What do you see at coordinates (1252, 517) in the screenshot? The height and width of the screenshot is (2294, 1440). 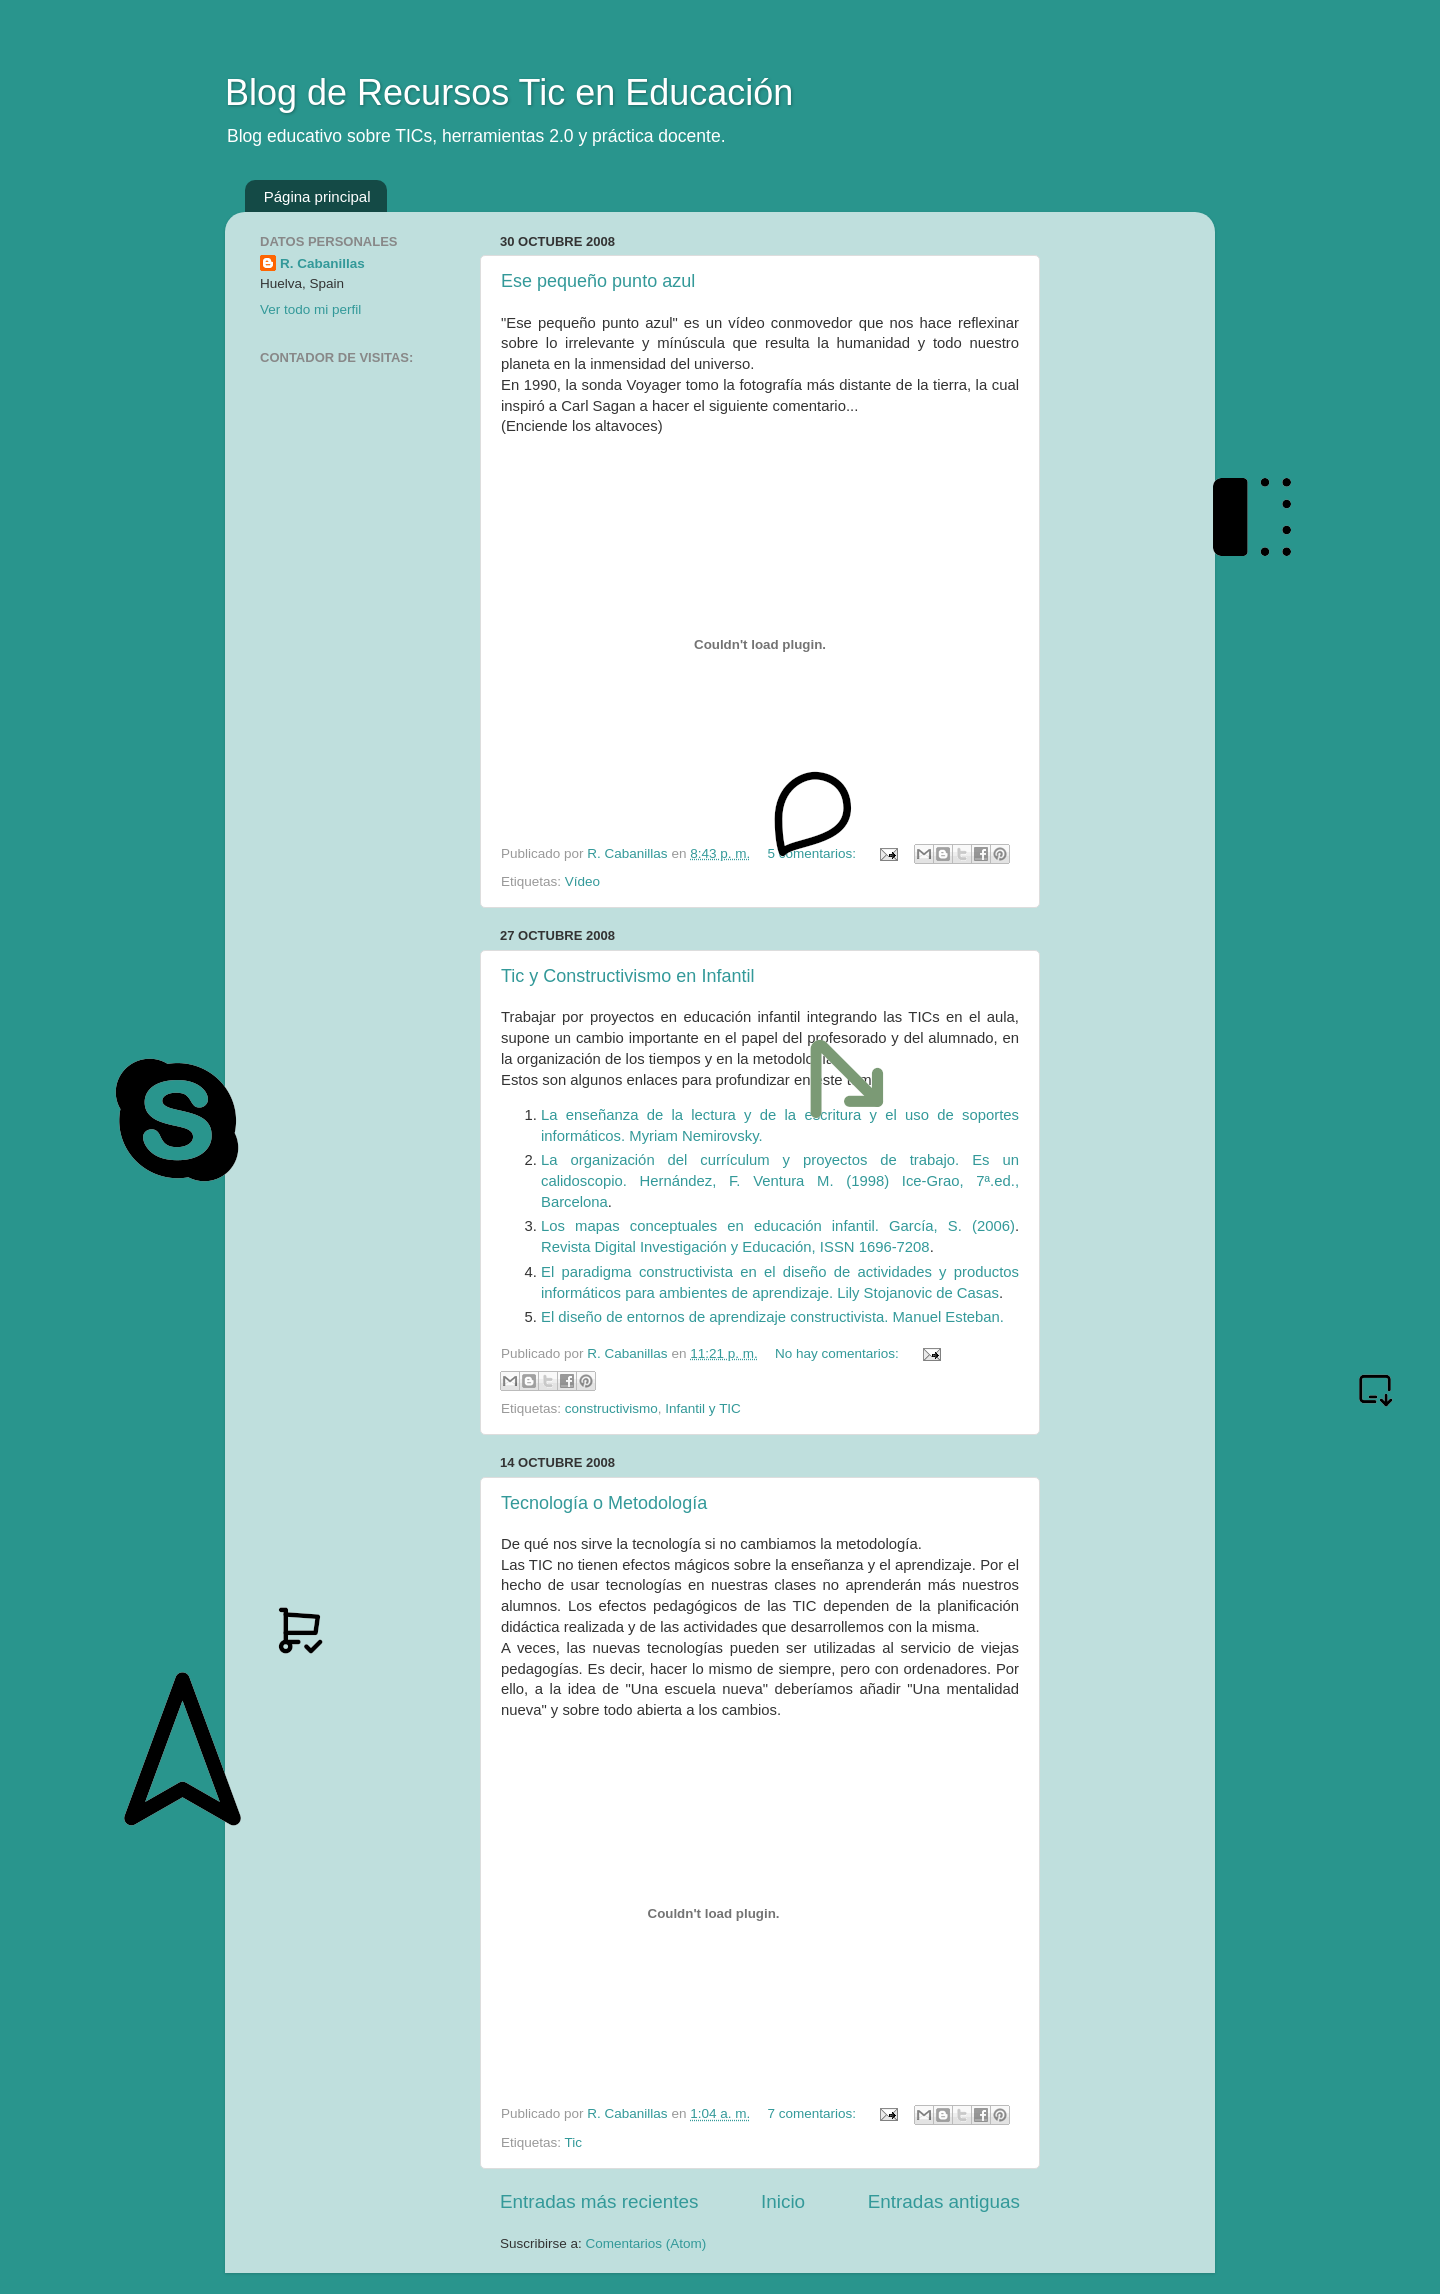 I see `align content to the left` at bounding box center [1252, 517].